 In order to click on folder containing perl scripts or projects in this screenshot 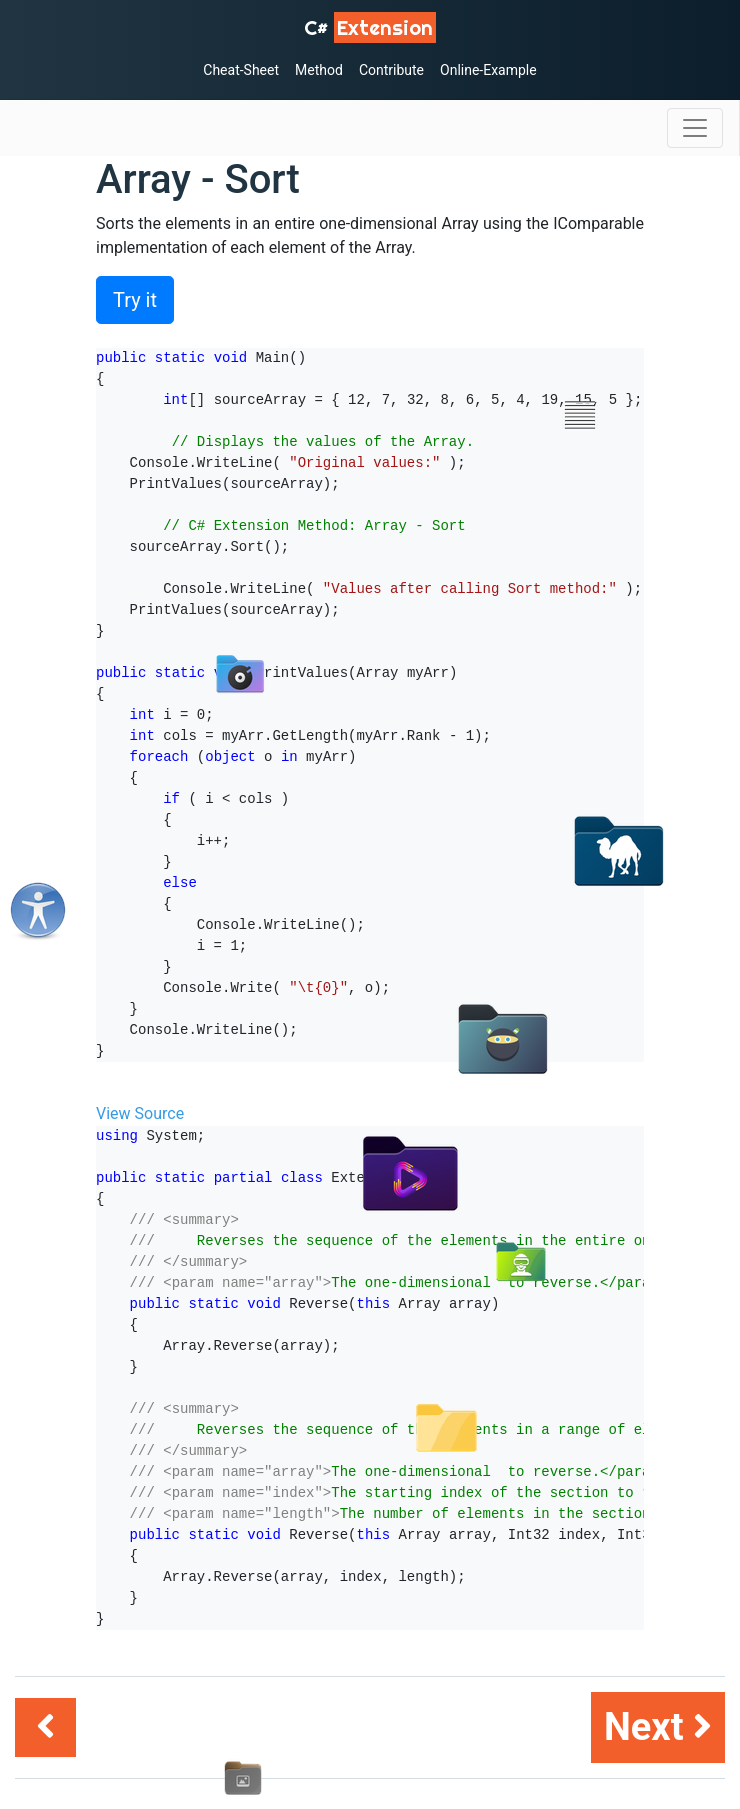, I will do `click(618, 853)`.